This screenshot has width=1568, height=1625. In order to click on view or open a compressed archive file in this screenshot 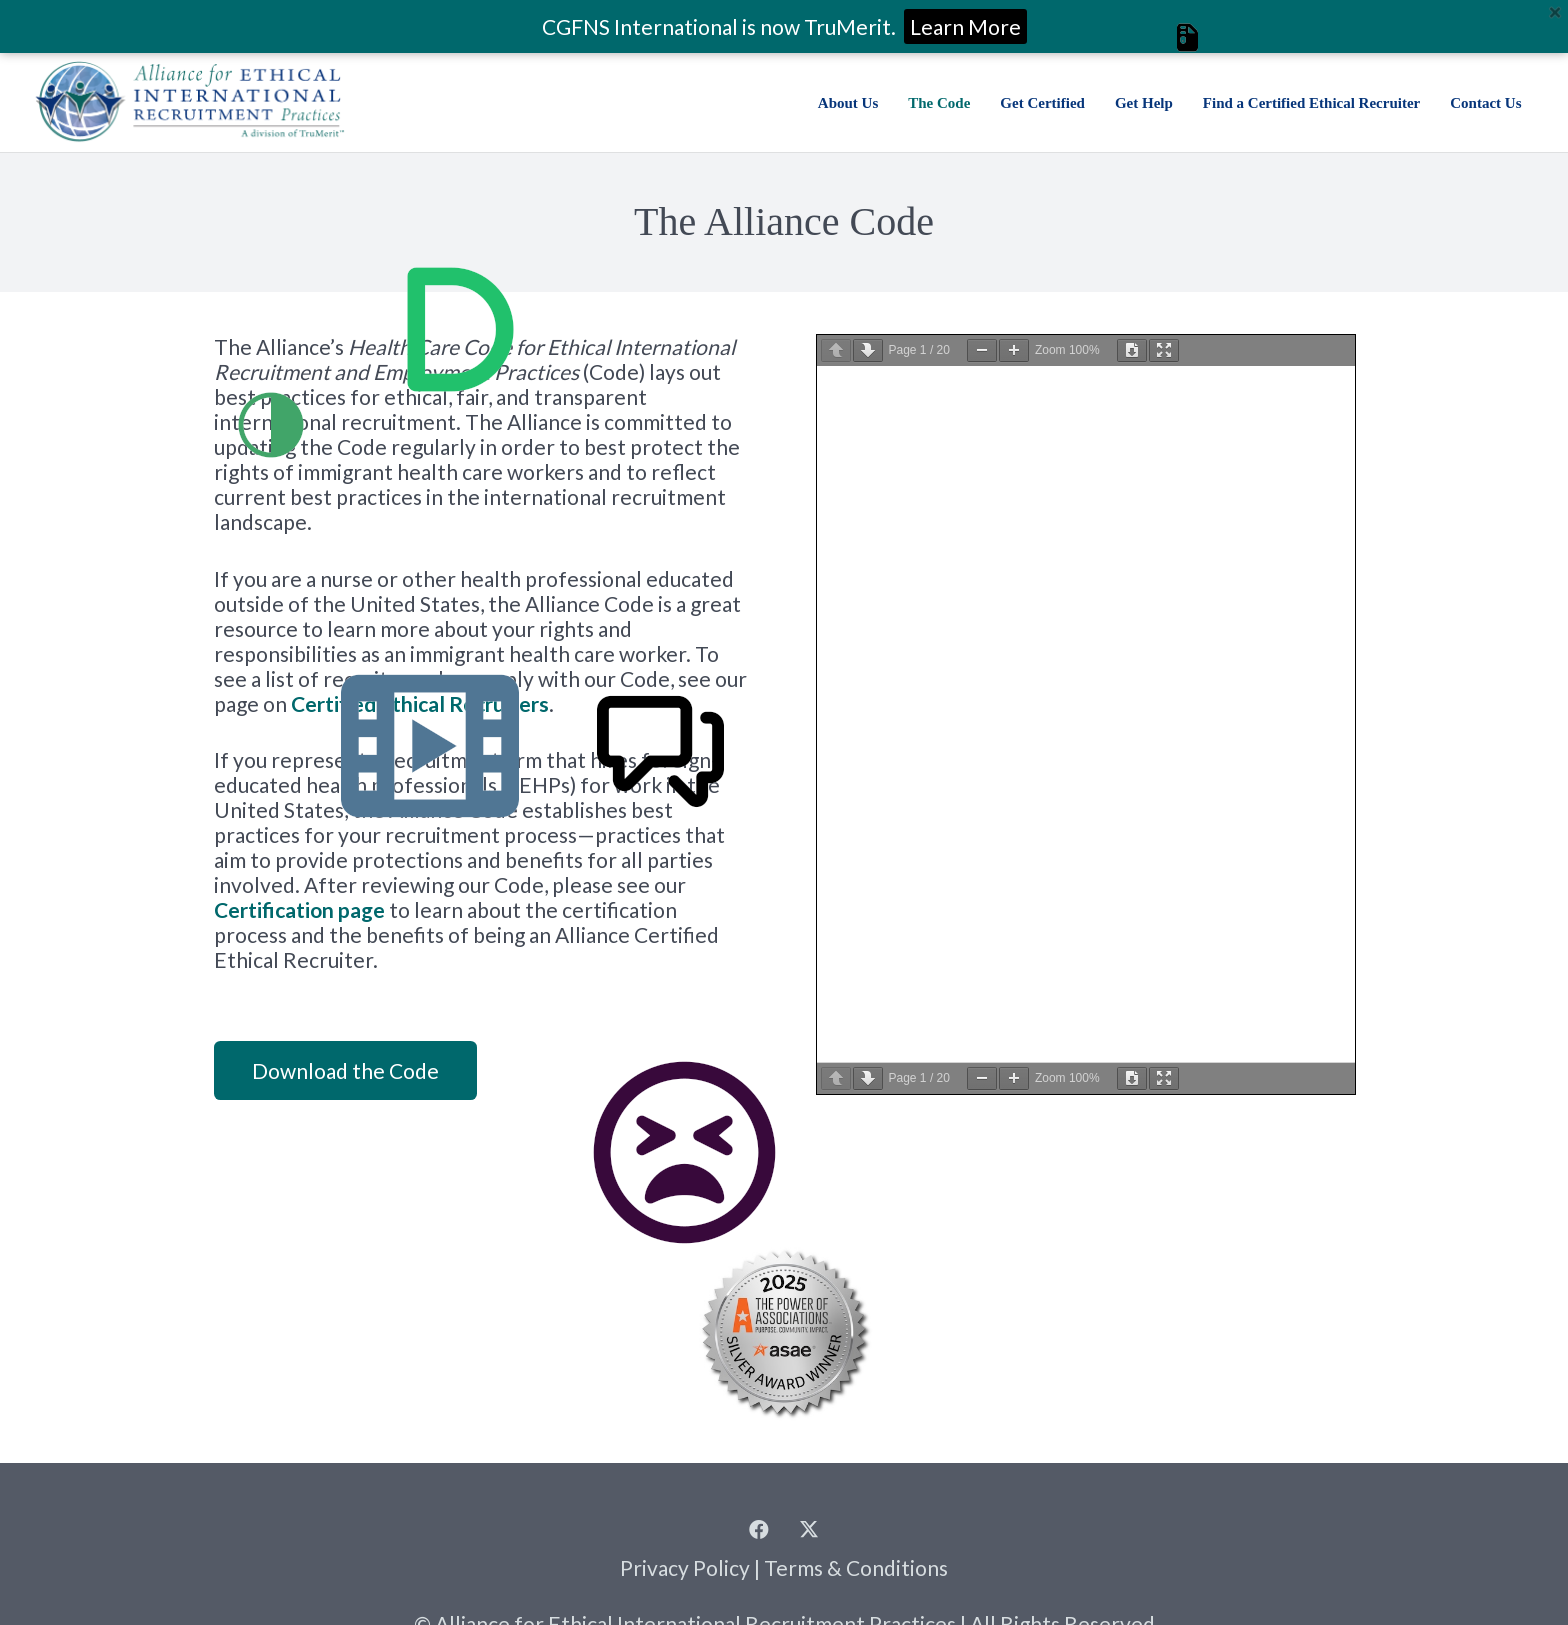, I will do `click(1187, 37)`.